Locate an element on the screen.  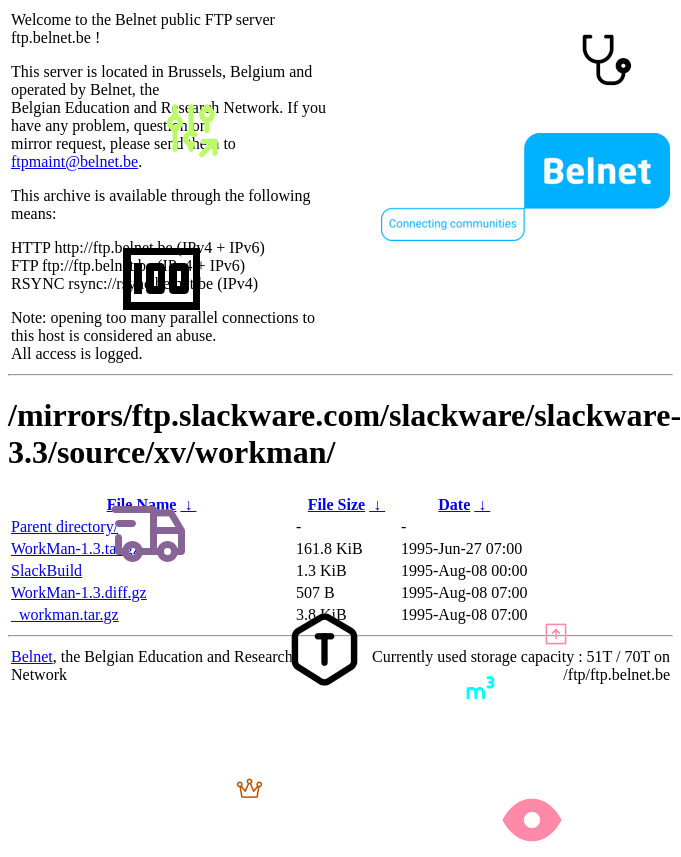
indicates a category or tag starting with "T" is located at coordinates (324, 649).